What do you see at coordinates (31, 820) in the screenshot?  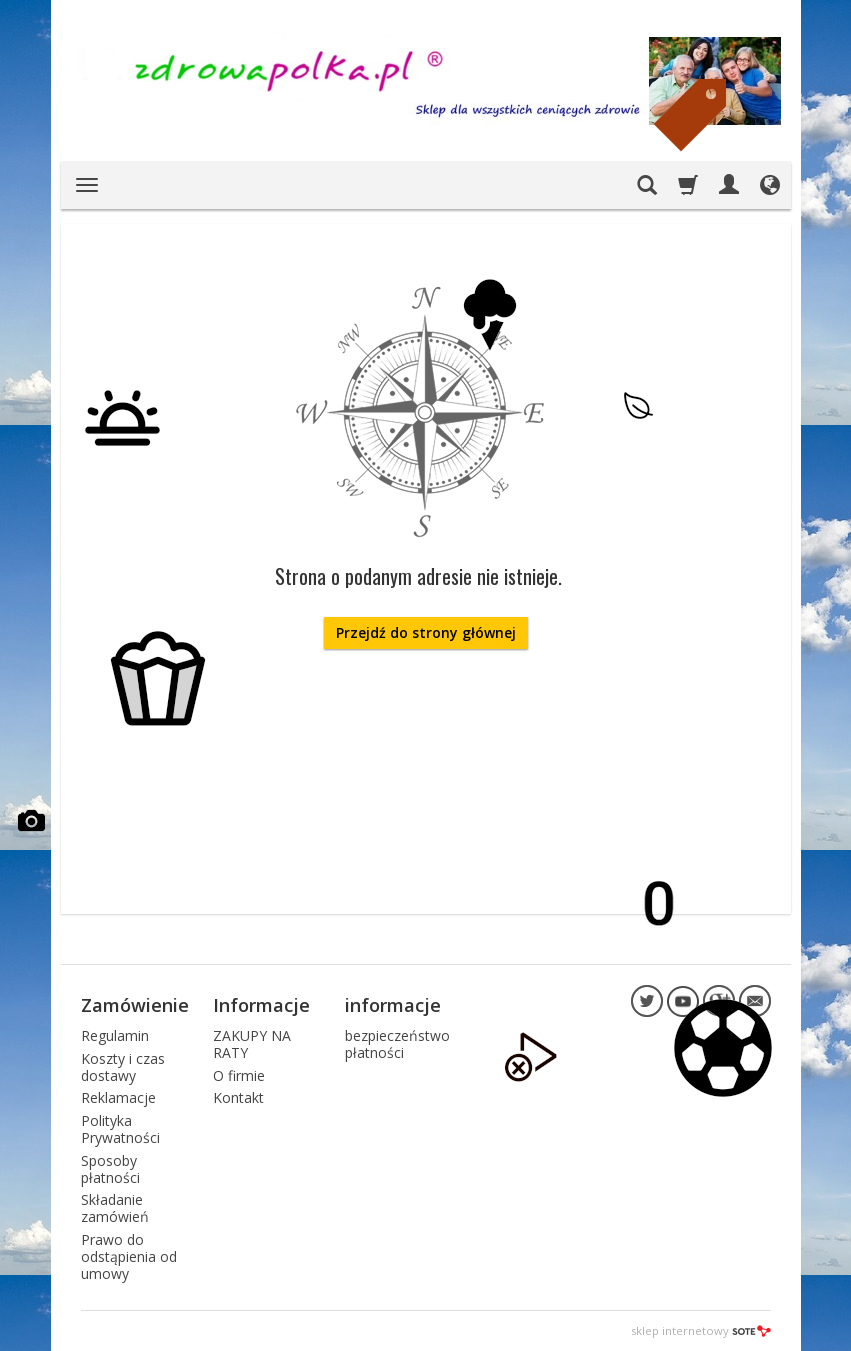 I see `take a photo` at bounding box center [31, 820].